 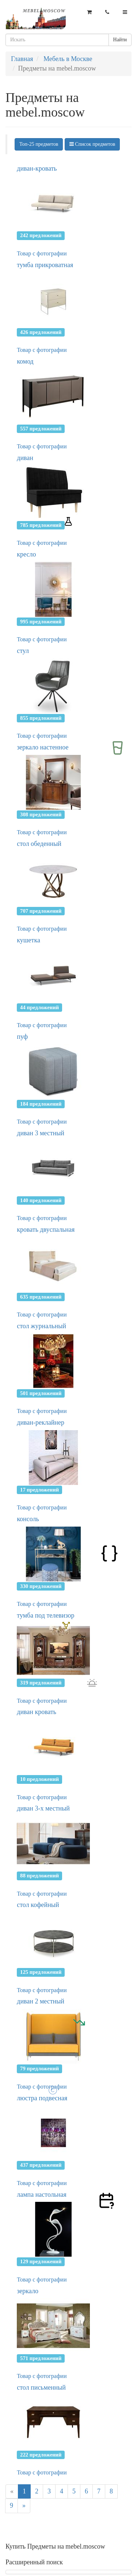 I want to click on access science or laboratory features, so click(x=68, y=521).